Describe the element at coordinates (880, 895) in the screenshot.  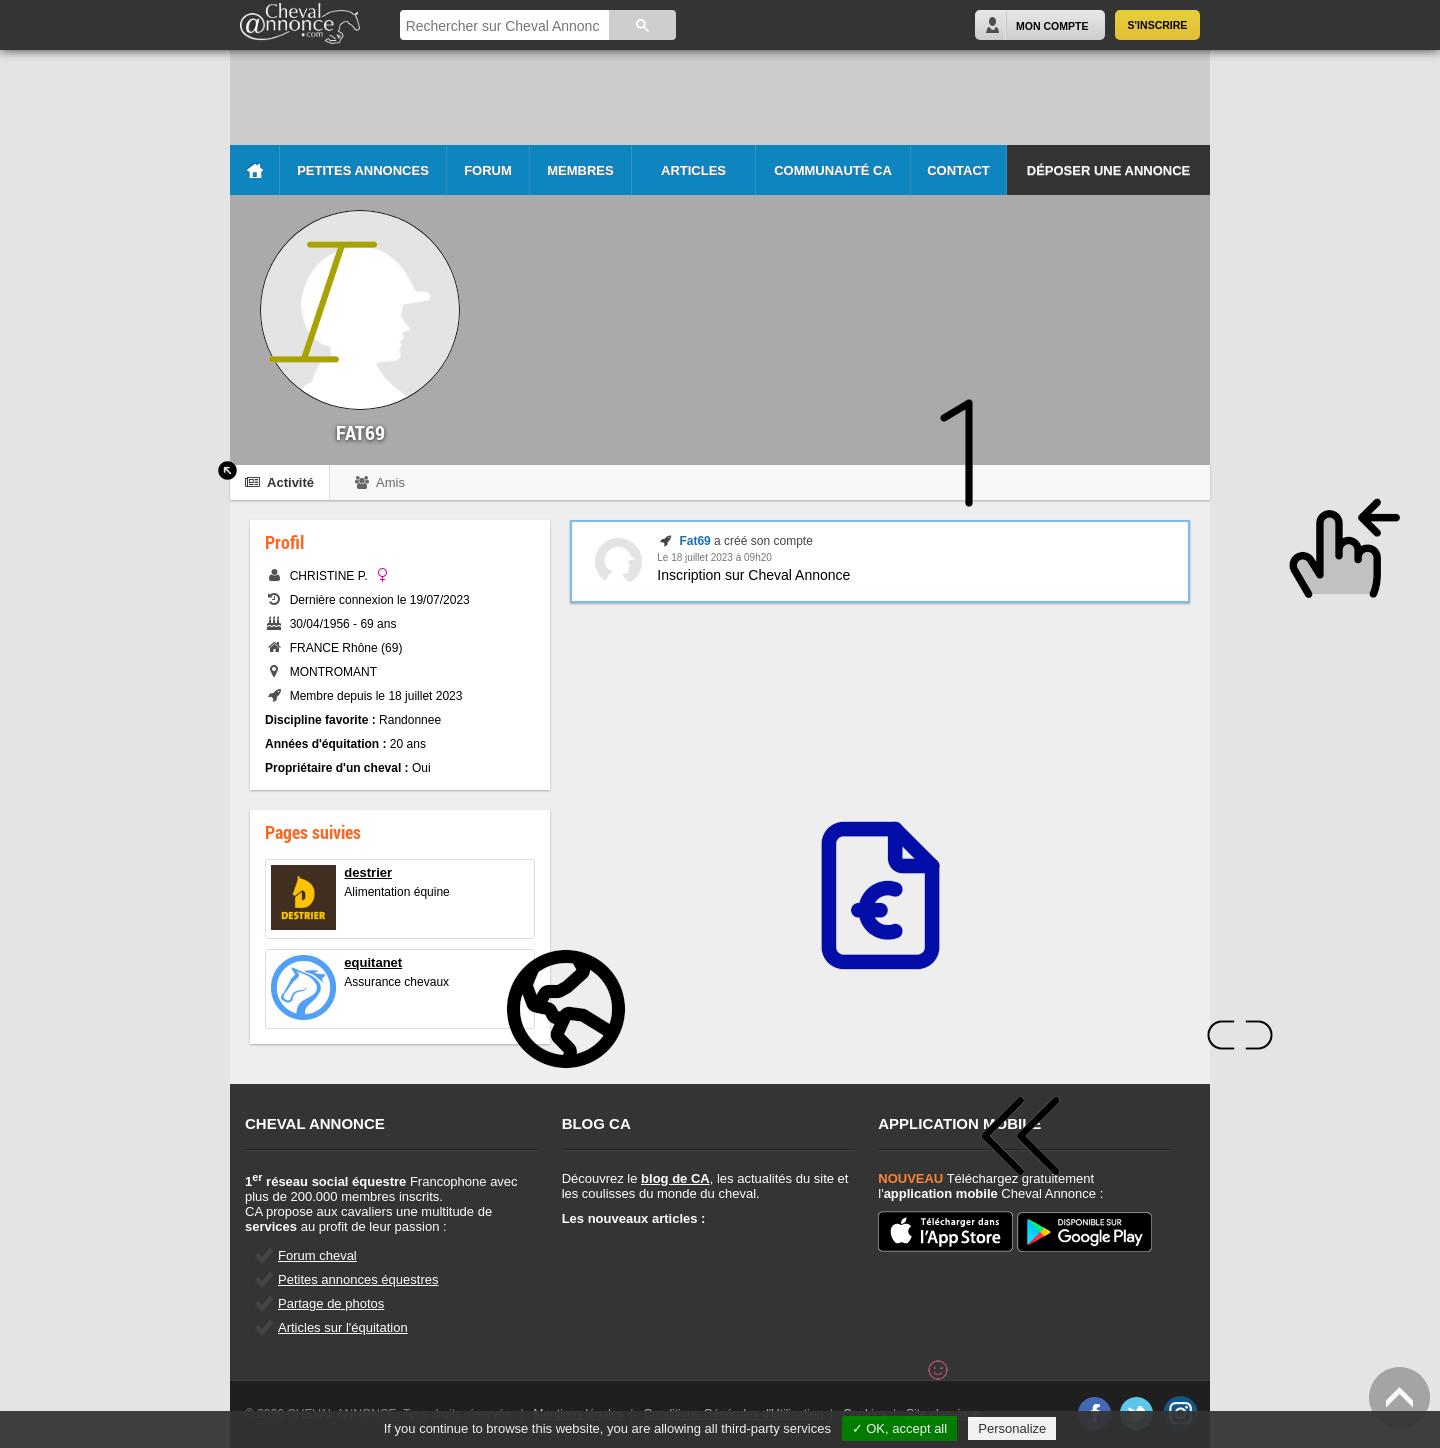
I see `view euro currency document` at that location.